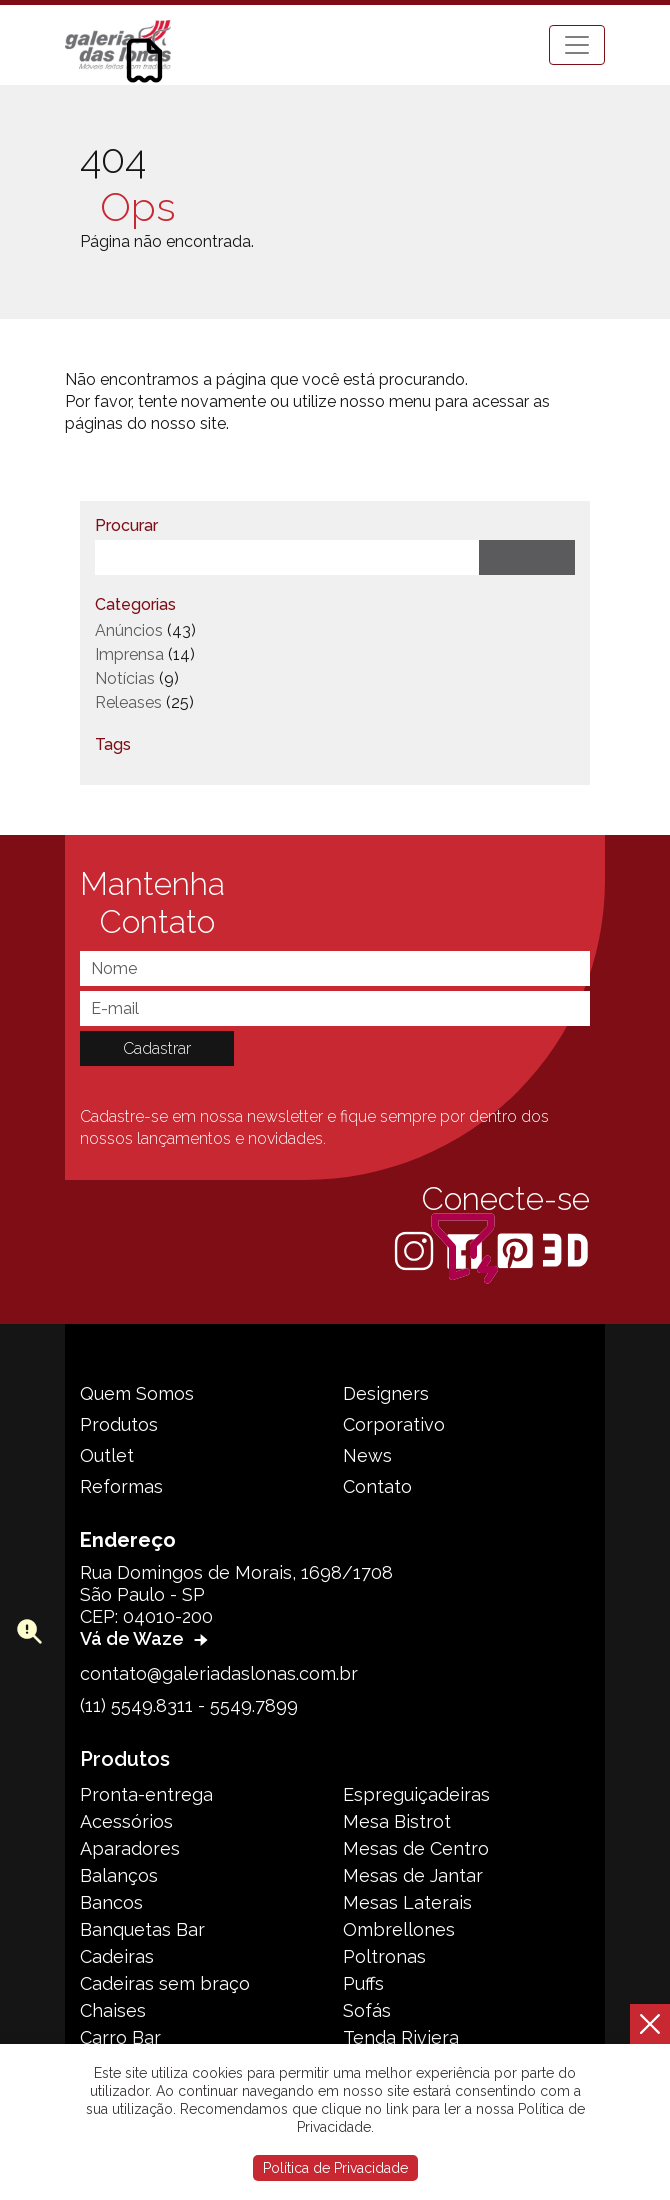 This screenshot has width=670, height=2200. I want to click on search error or warning, so click(29, 1631).